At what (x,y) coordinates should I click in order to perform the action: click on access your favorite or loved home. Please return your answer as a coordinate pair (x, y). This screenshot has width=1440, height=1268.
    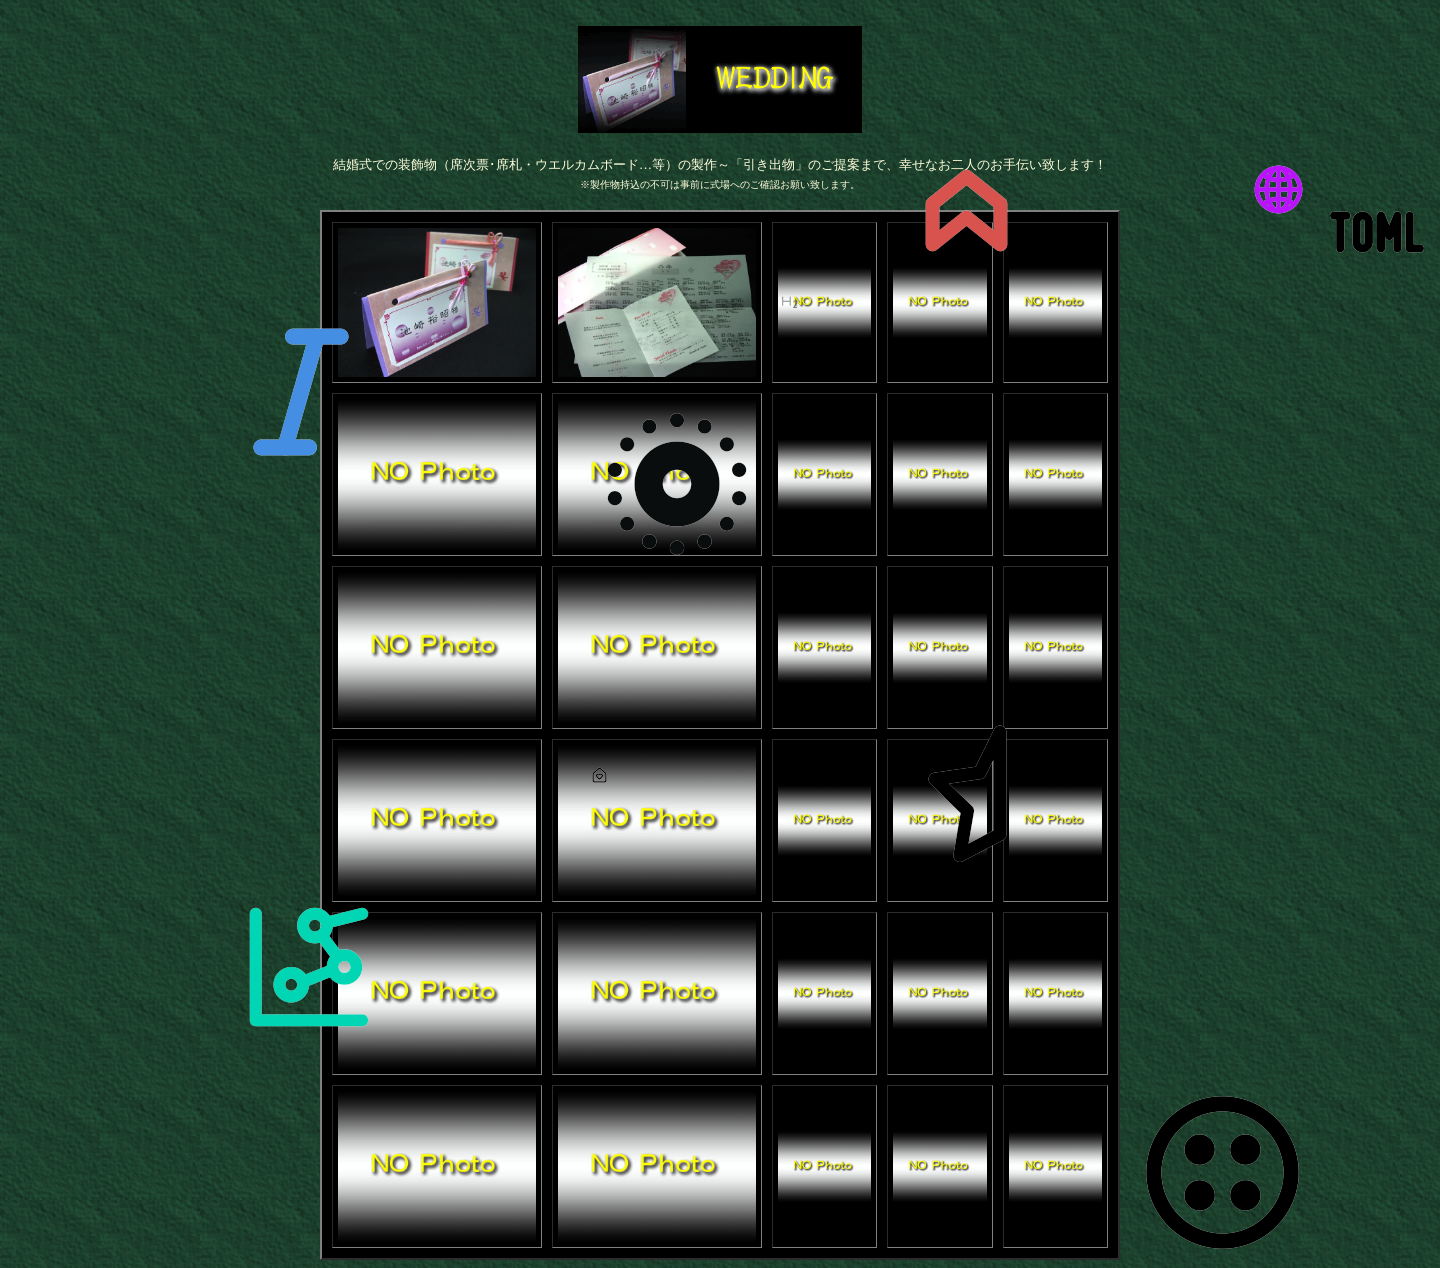
    Looking at the image, I should click on (599, 775).